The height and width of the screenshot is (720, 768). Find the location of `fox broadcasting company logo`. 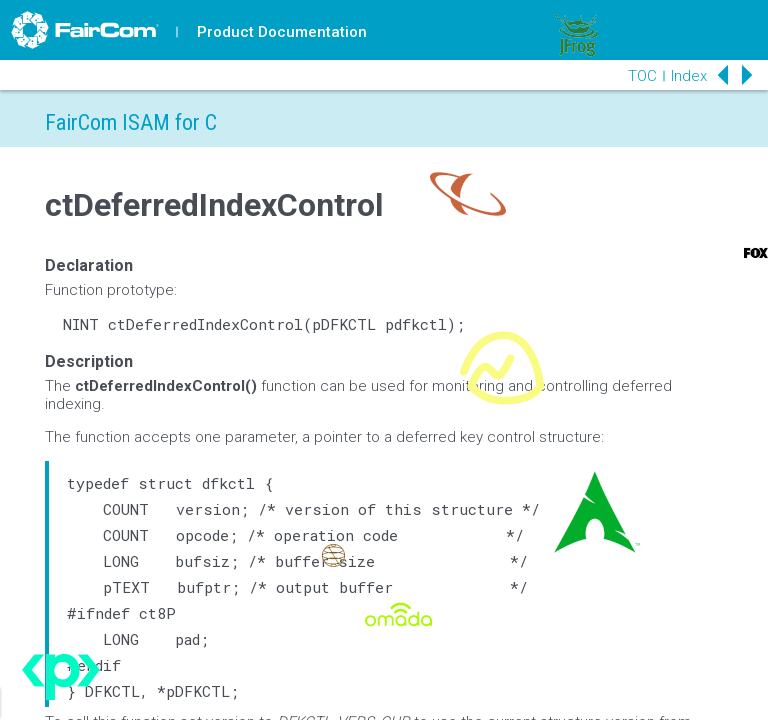

fox broadcasting company logo is located at coordinates (756, 253).